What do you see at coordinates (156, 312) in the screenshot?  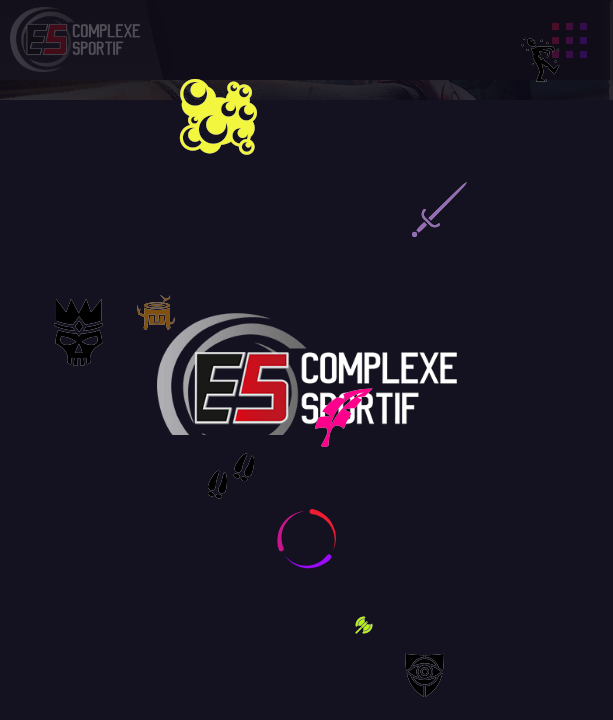 I see `select wooden armor or helmet equipment` at bounding box center [156, 312].